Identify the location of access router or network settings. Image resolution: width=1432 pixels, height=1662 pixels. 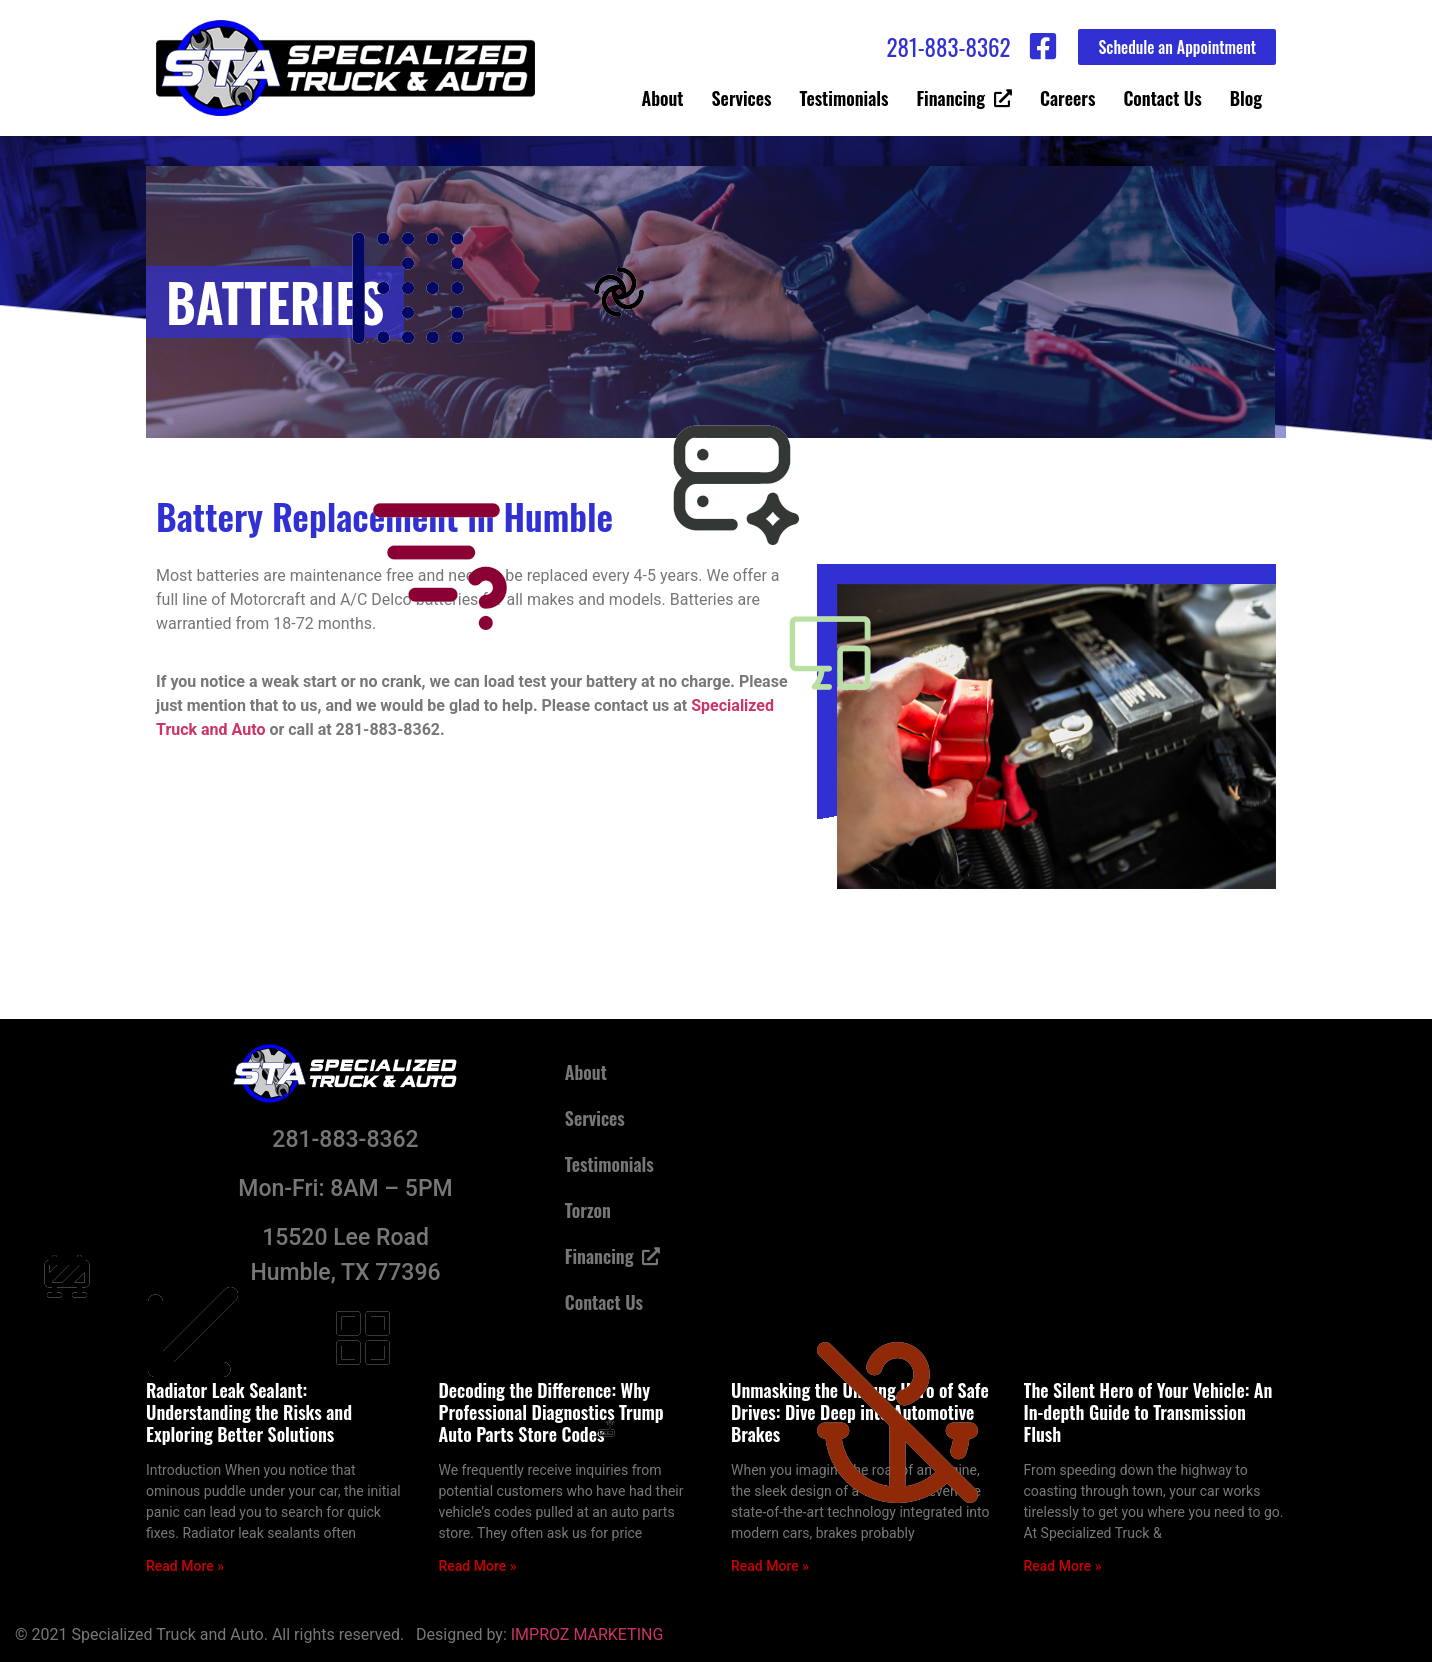
(606, 1428).